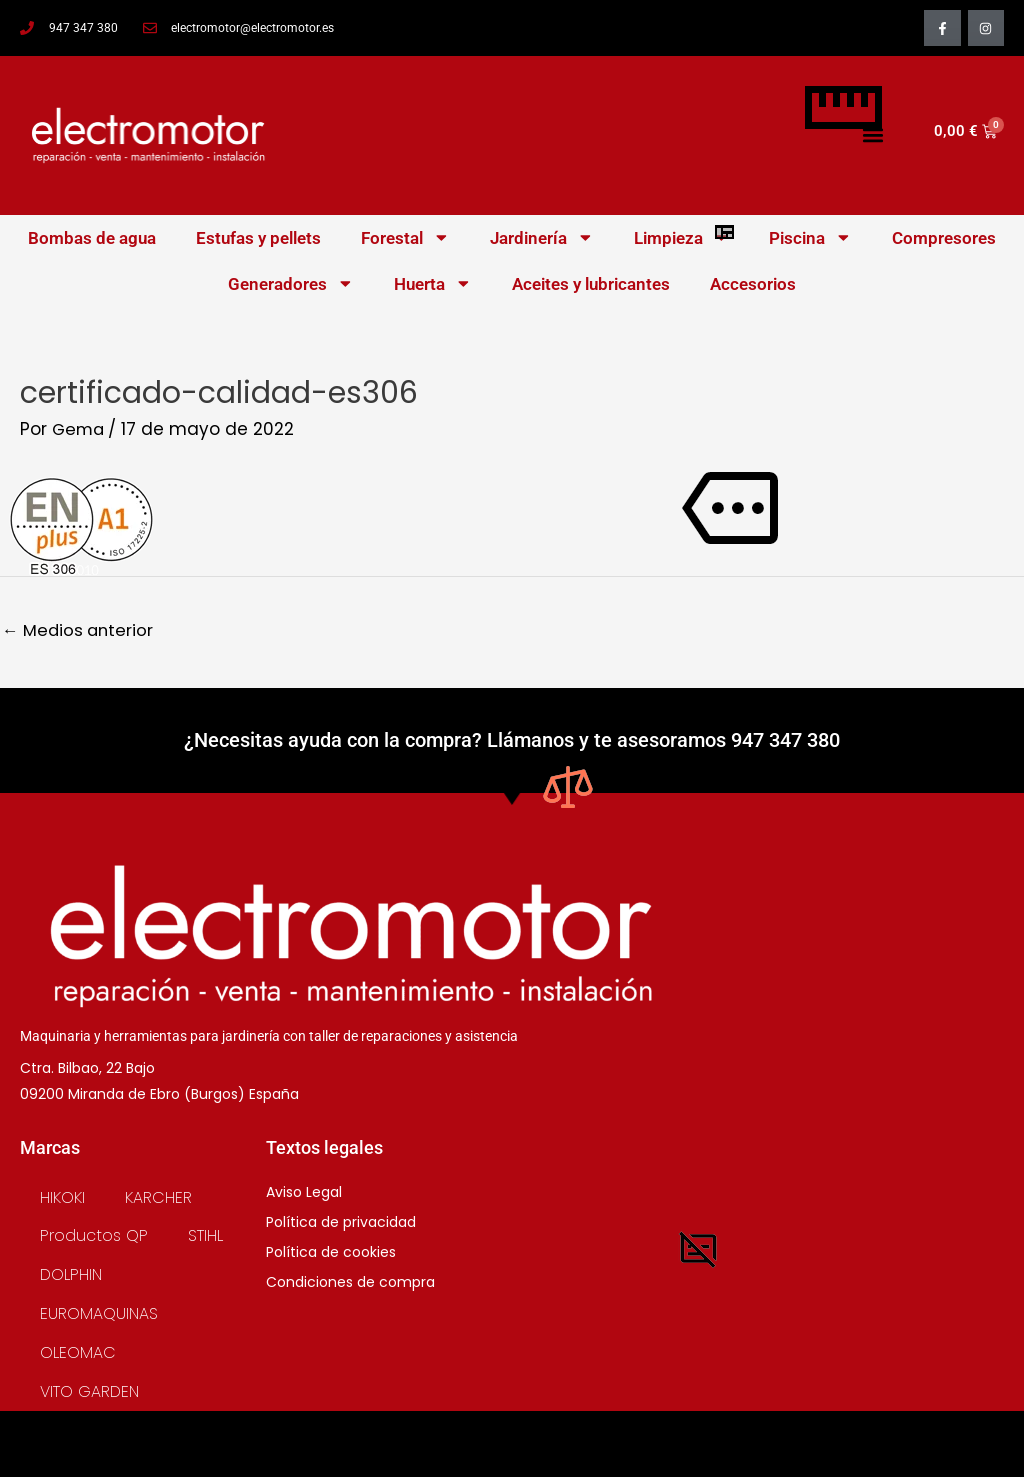 The width and height of the screenshot is (1024, 1477). What do you see at coordinates (724, 233) in the screenshot?
I see `switch to quilt or mosaic view layout` at bounding box center [724, 233].